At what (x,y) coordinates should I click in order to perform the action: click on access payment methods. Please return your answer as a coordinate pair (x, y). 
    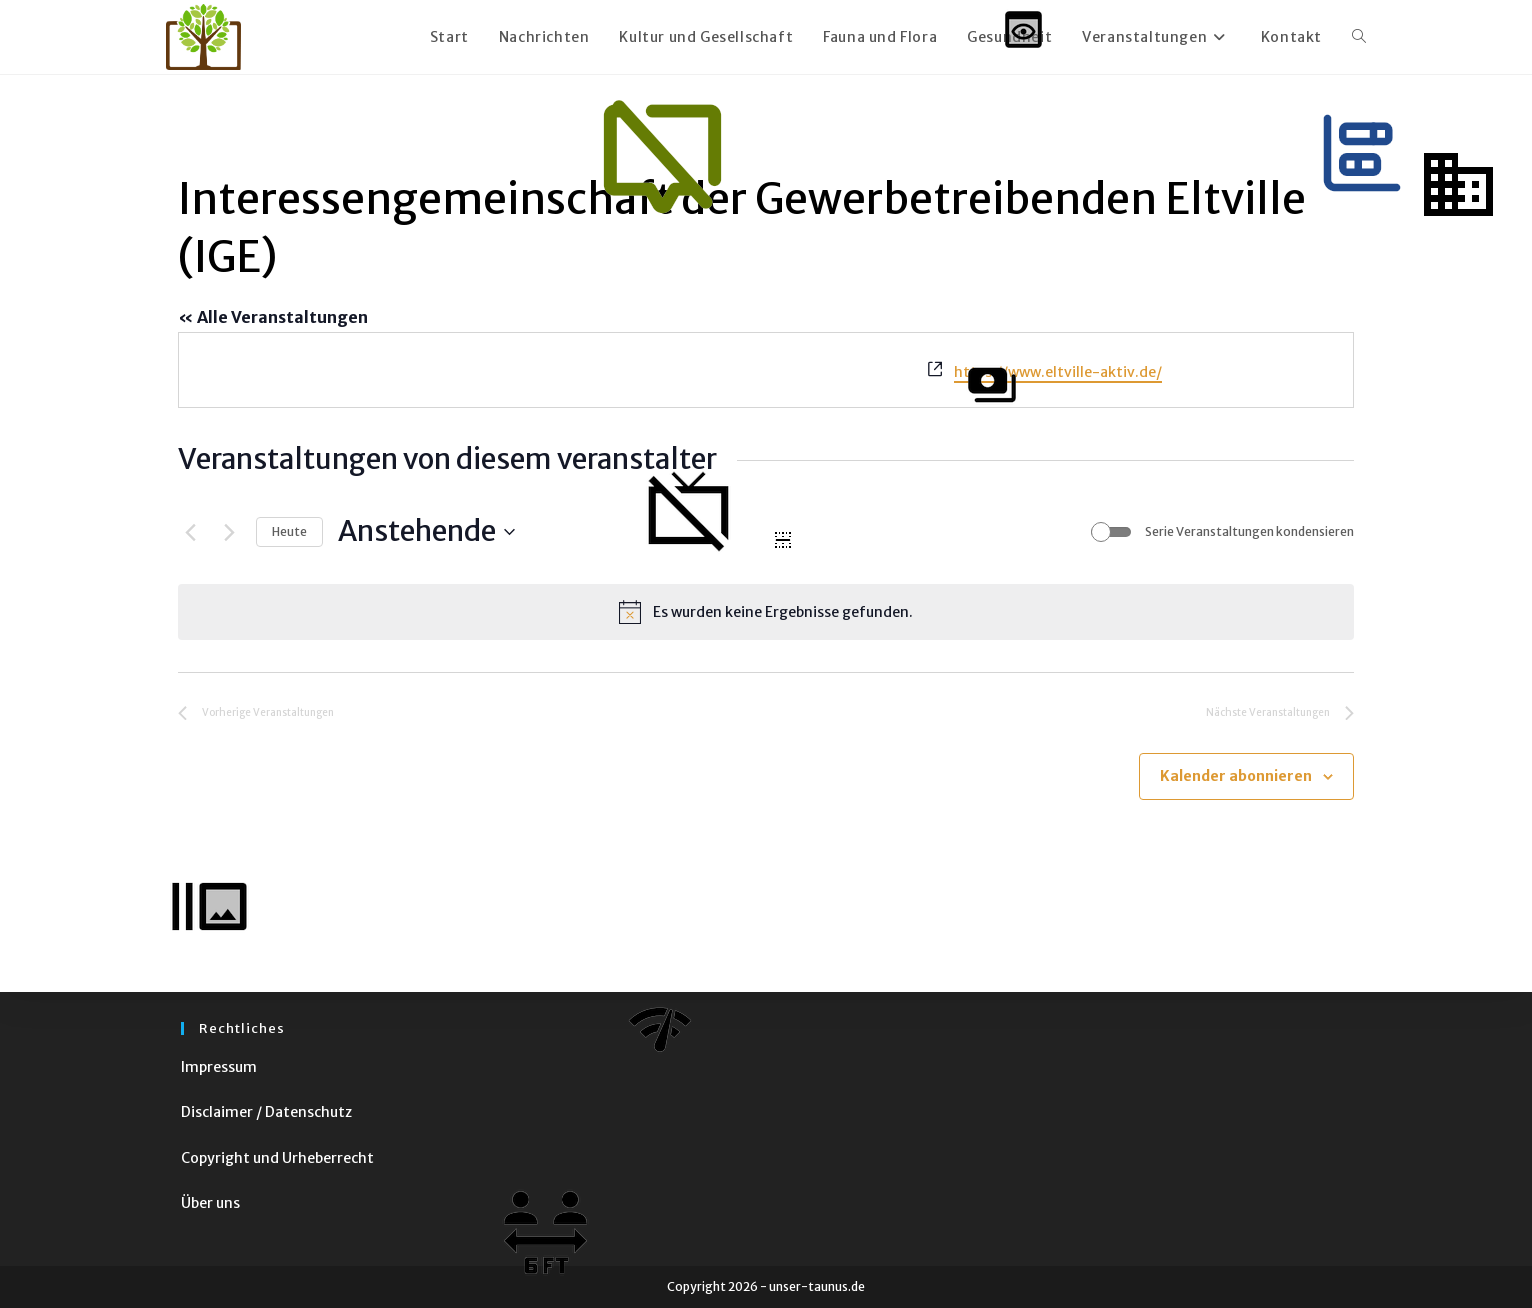
    Looking at the image, I should click on (992, 385).